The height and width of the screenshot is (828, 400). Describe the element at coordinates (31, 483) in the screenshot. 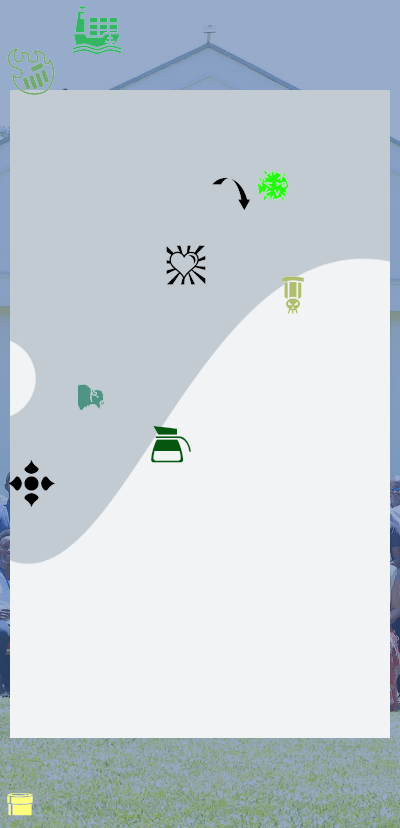

I see `indicates luck or chance-based game mechanic` at that location.